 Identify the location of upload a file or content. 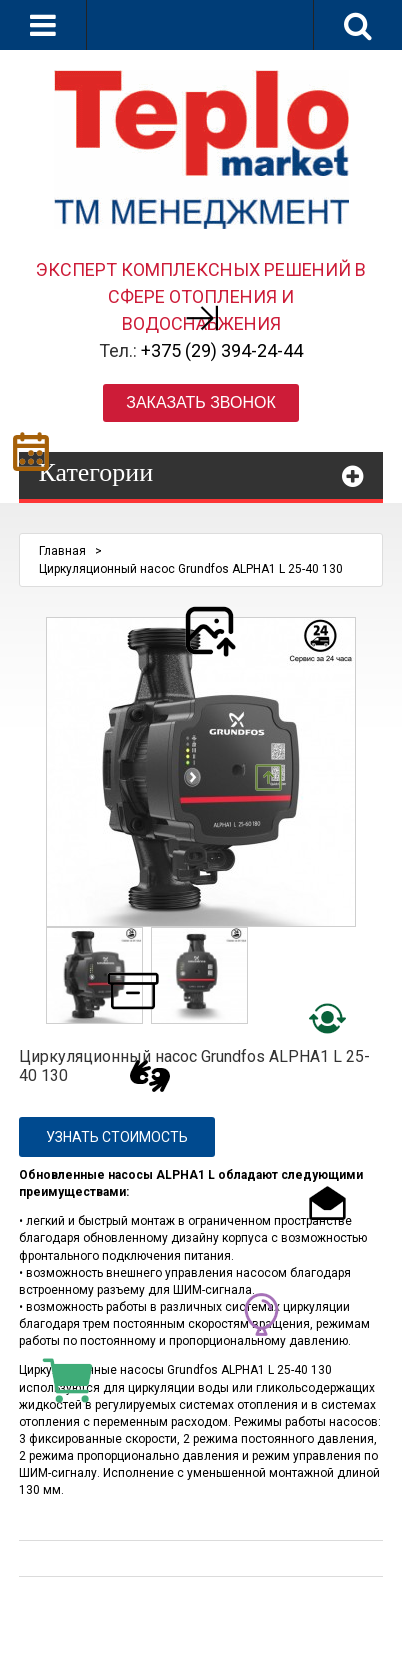
(268, 777).